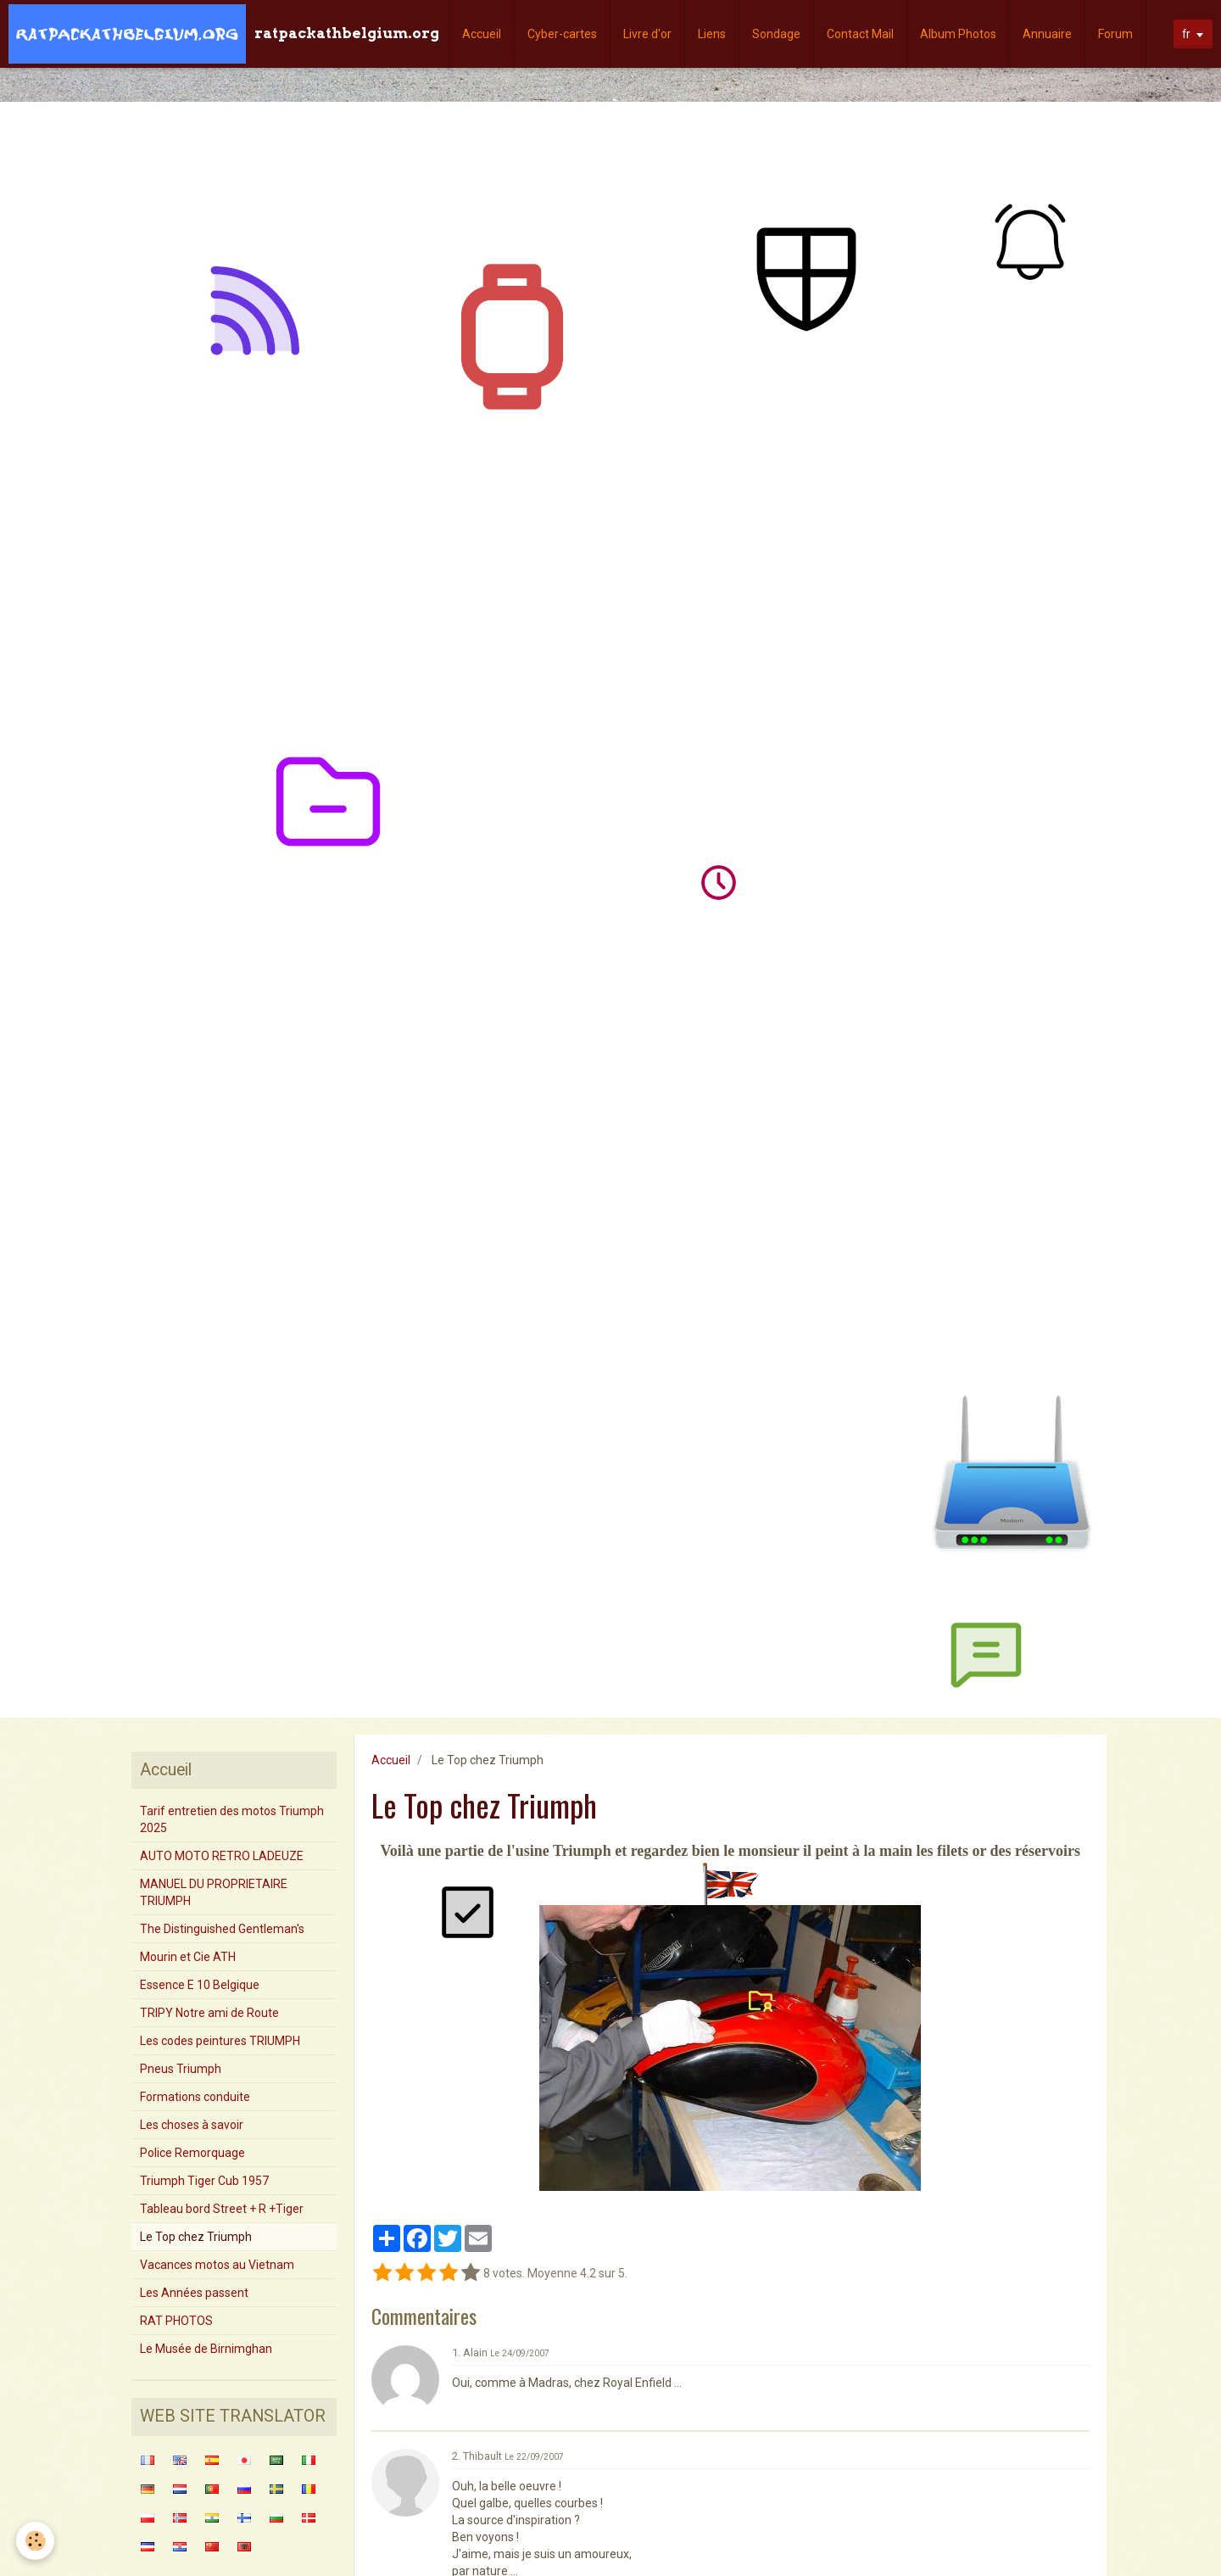 This screenshot has width=1221, height=2576. I want to click on open chat or messaging, so click(986, 1650).